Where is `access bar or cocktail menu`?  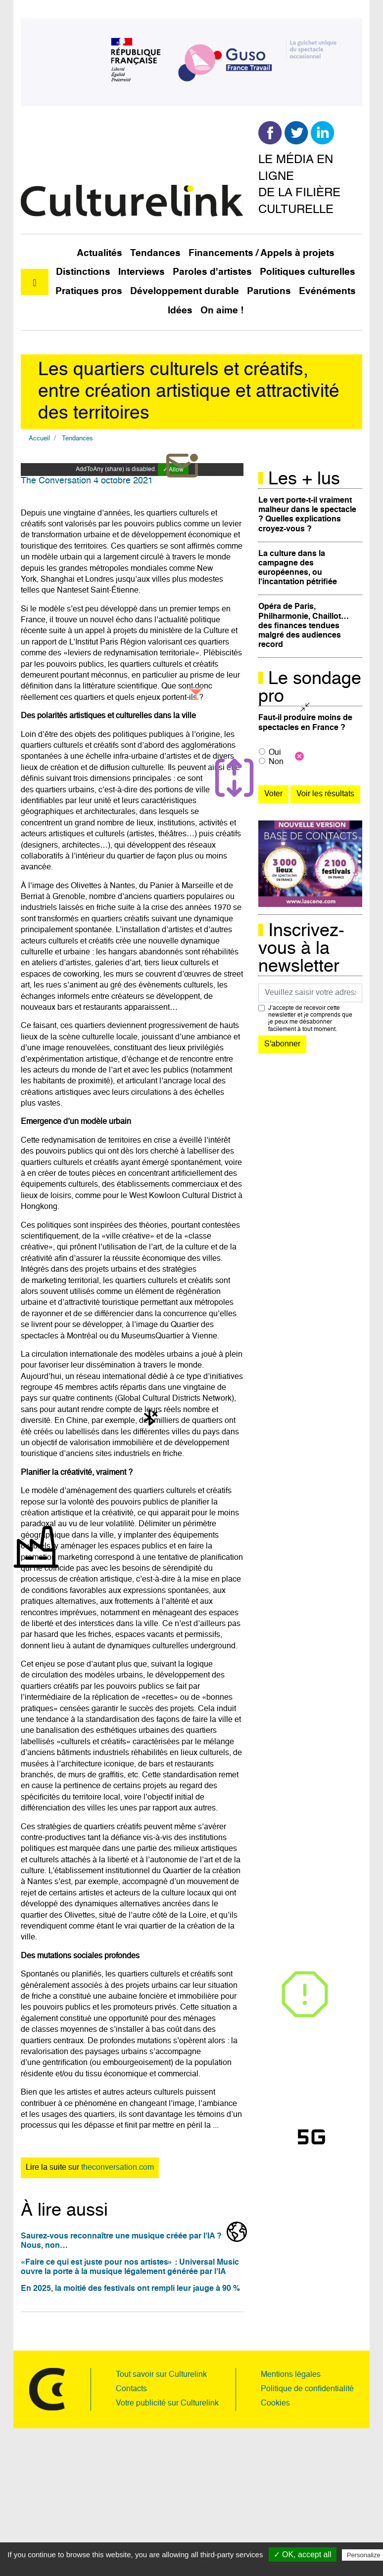 access bar or cocktail menu is located at coordinates (196, 693).